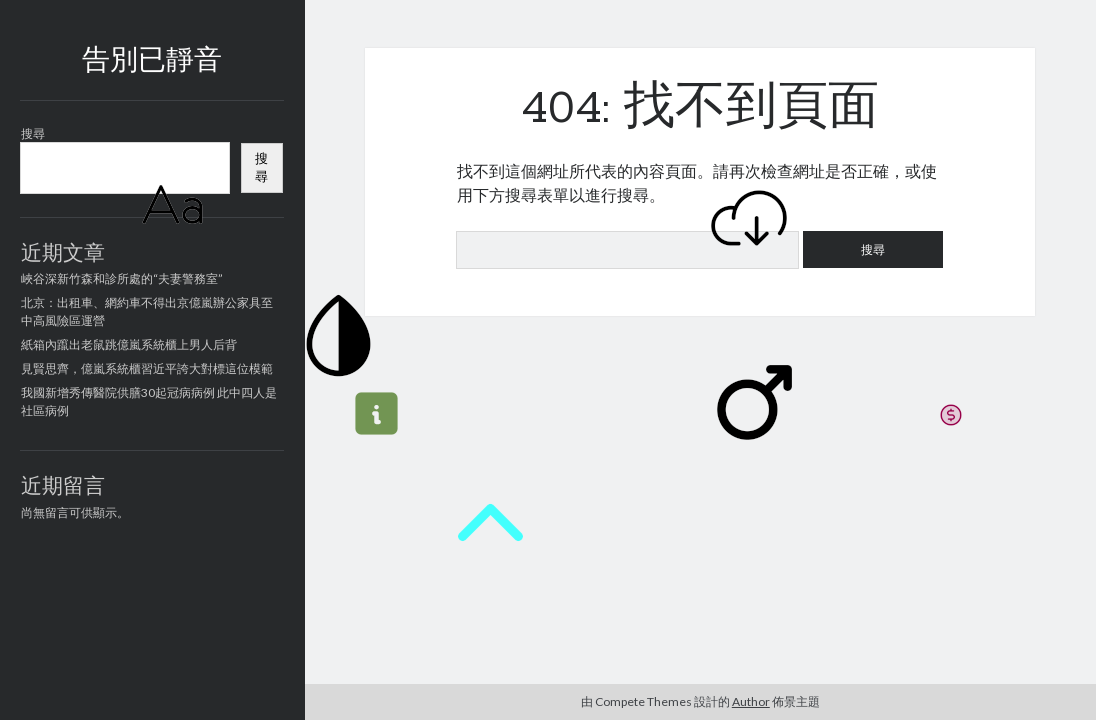  What do you see at coordinates (338, 338) in the screenshot?
I see `adjust color saturation or contrast settings` at bounding box center [338, 338].